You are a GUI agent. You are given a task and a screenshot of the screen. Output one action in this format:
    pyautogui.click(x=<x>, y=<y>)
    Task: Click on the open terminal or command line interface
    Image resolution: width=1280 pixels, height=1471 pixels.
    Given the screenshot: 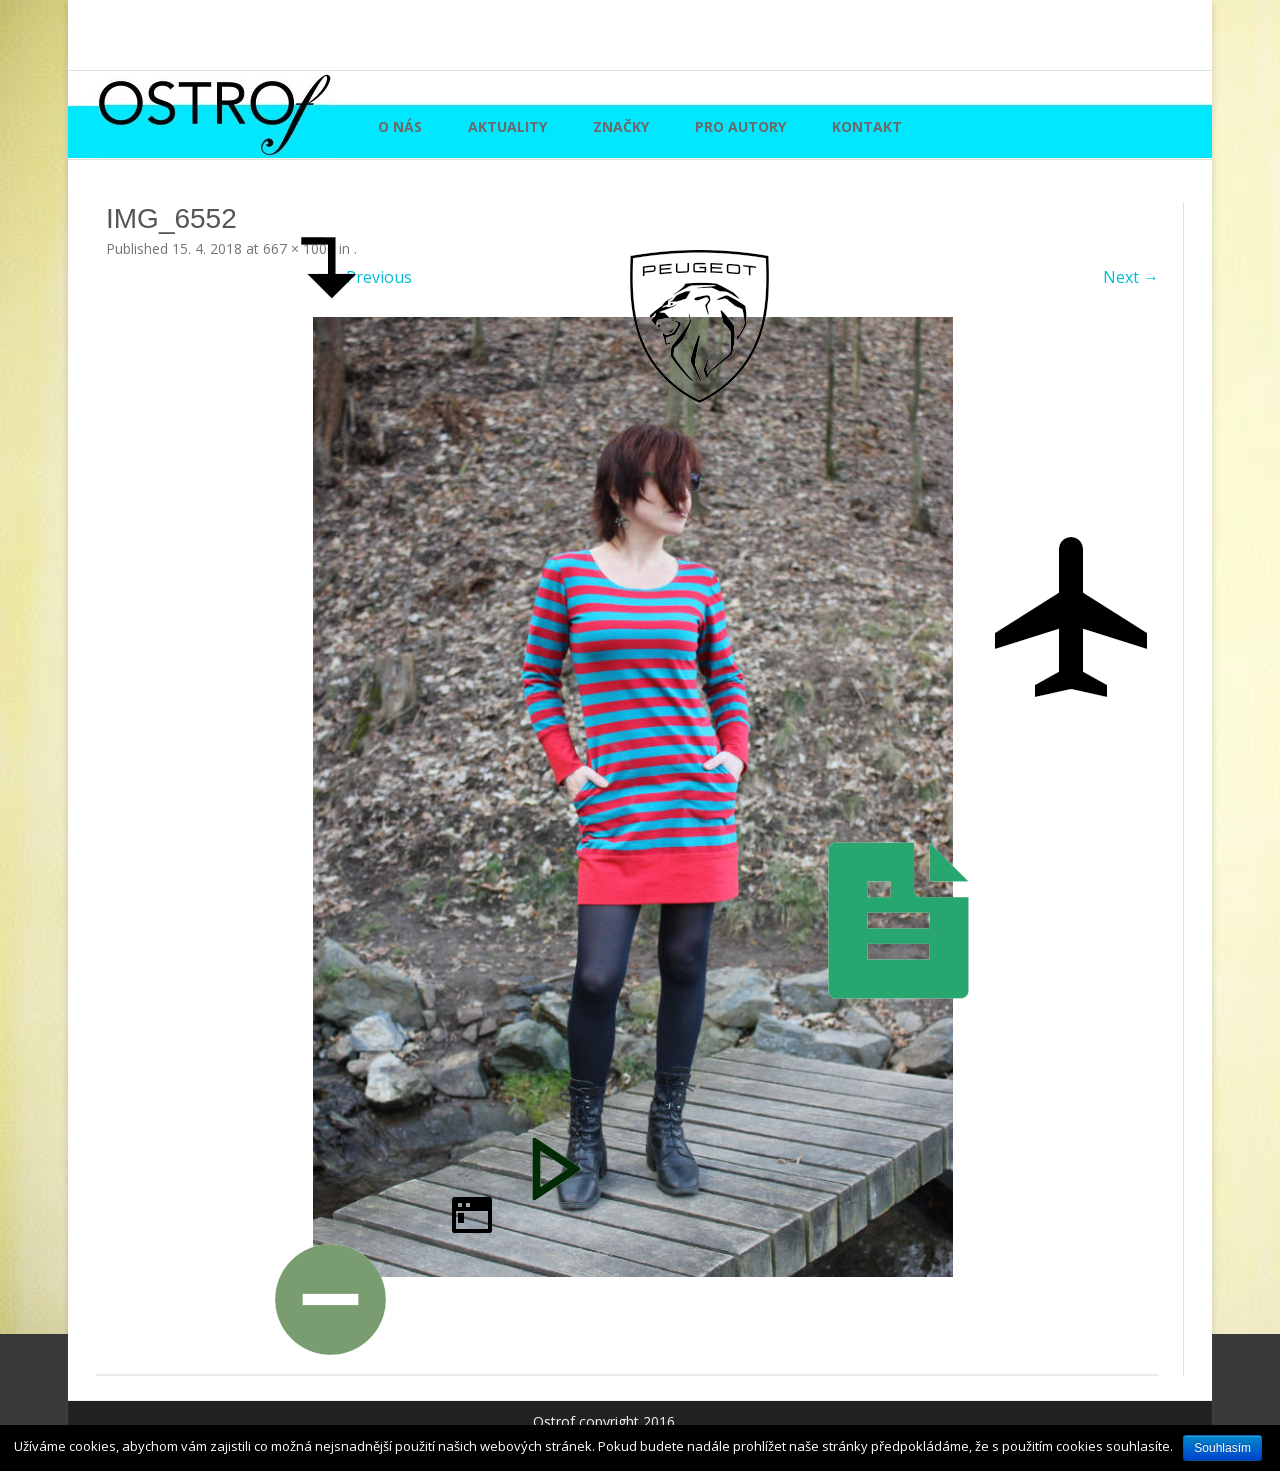 What is the action you would take?
    pyautogui.click(x=472, y=1215)
    